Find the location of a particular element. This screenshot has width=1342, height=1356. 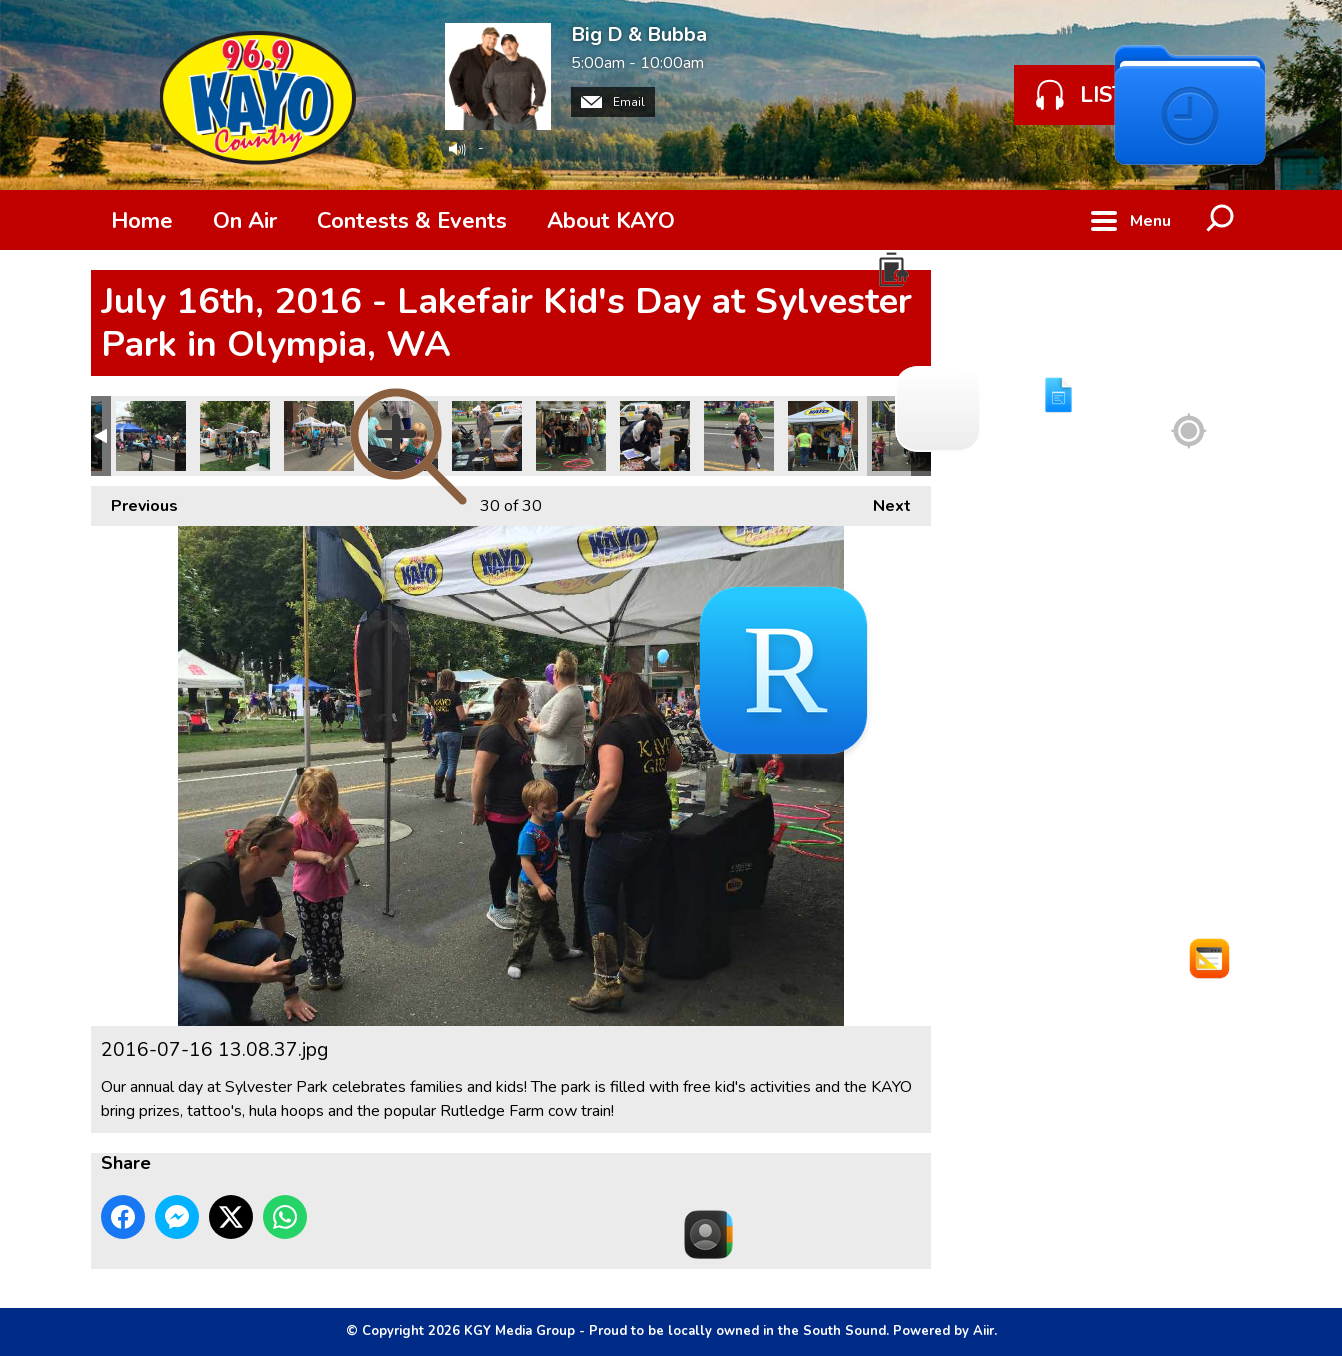

access temporary files folder is located at coordinates (1190, 105).